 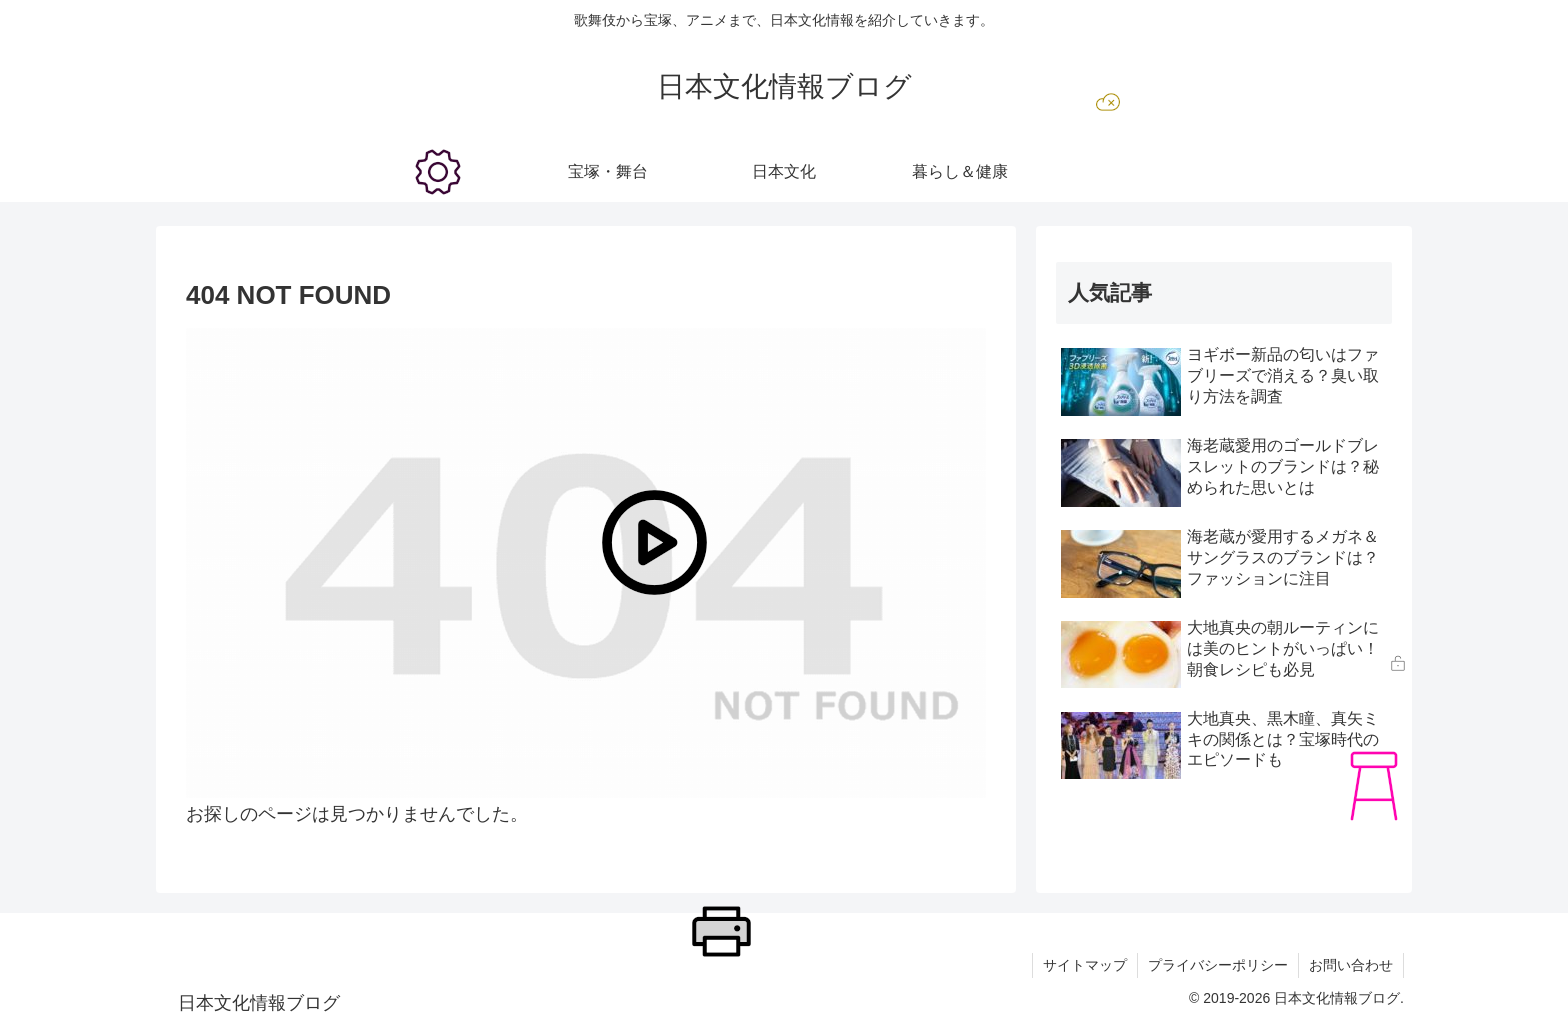 What do you see at coordinates (1398, 664) in the screenshot?
I see `unlock or access secured content` at bounding box center [1398, 664].